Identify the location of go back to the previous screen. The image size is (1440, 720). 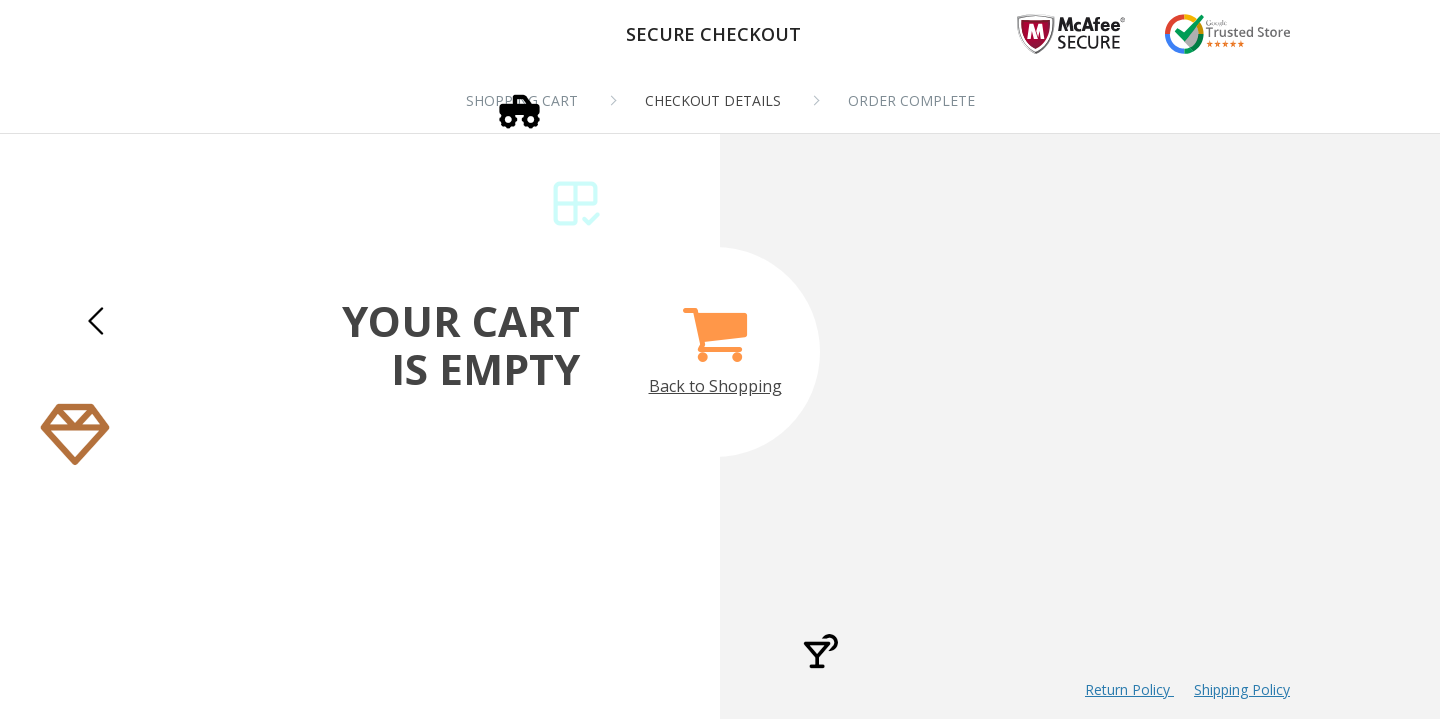
(97, 321).